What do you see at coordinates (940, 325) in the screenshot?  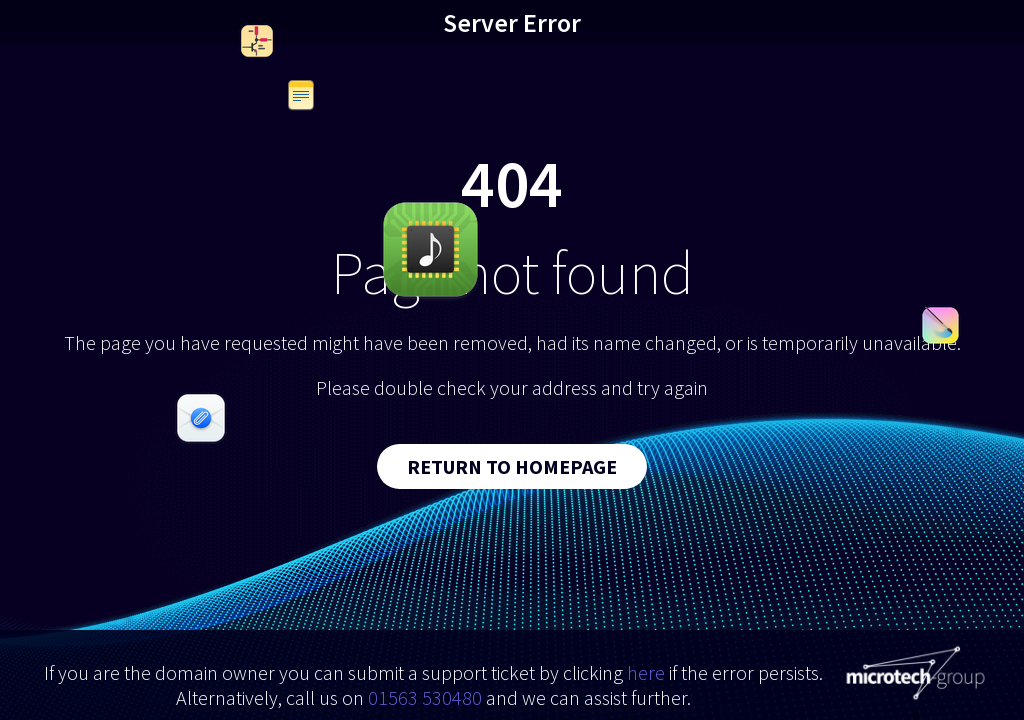 I see `open krita digital painting application` at bounding box center [940, 325].